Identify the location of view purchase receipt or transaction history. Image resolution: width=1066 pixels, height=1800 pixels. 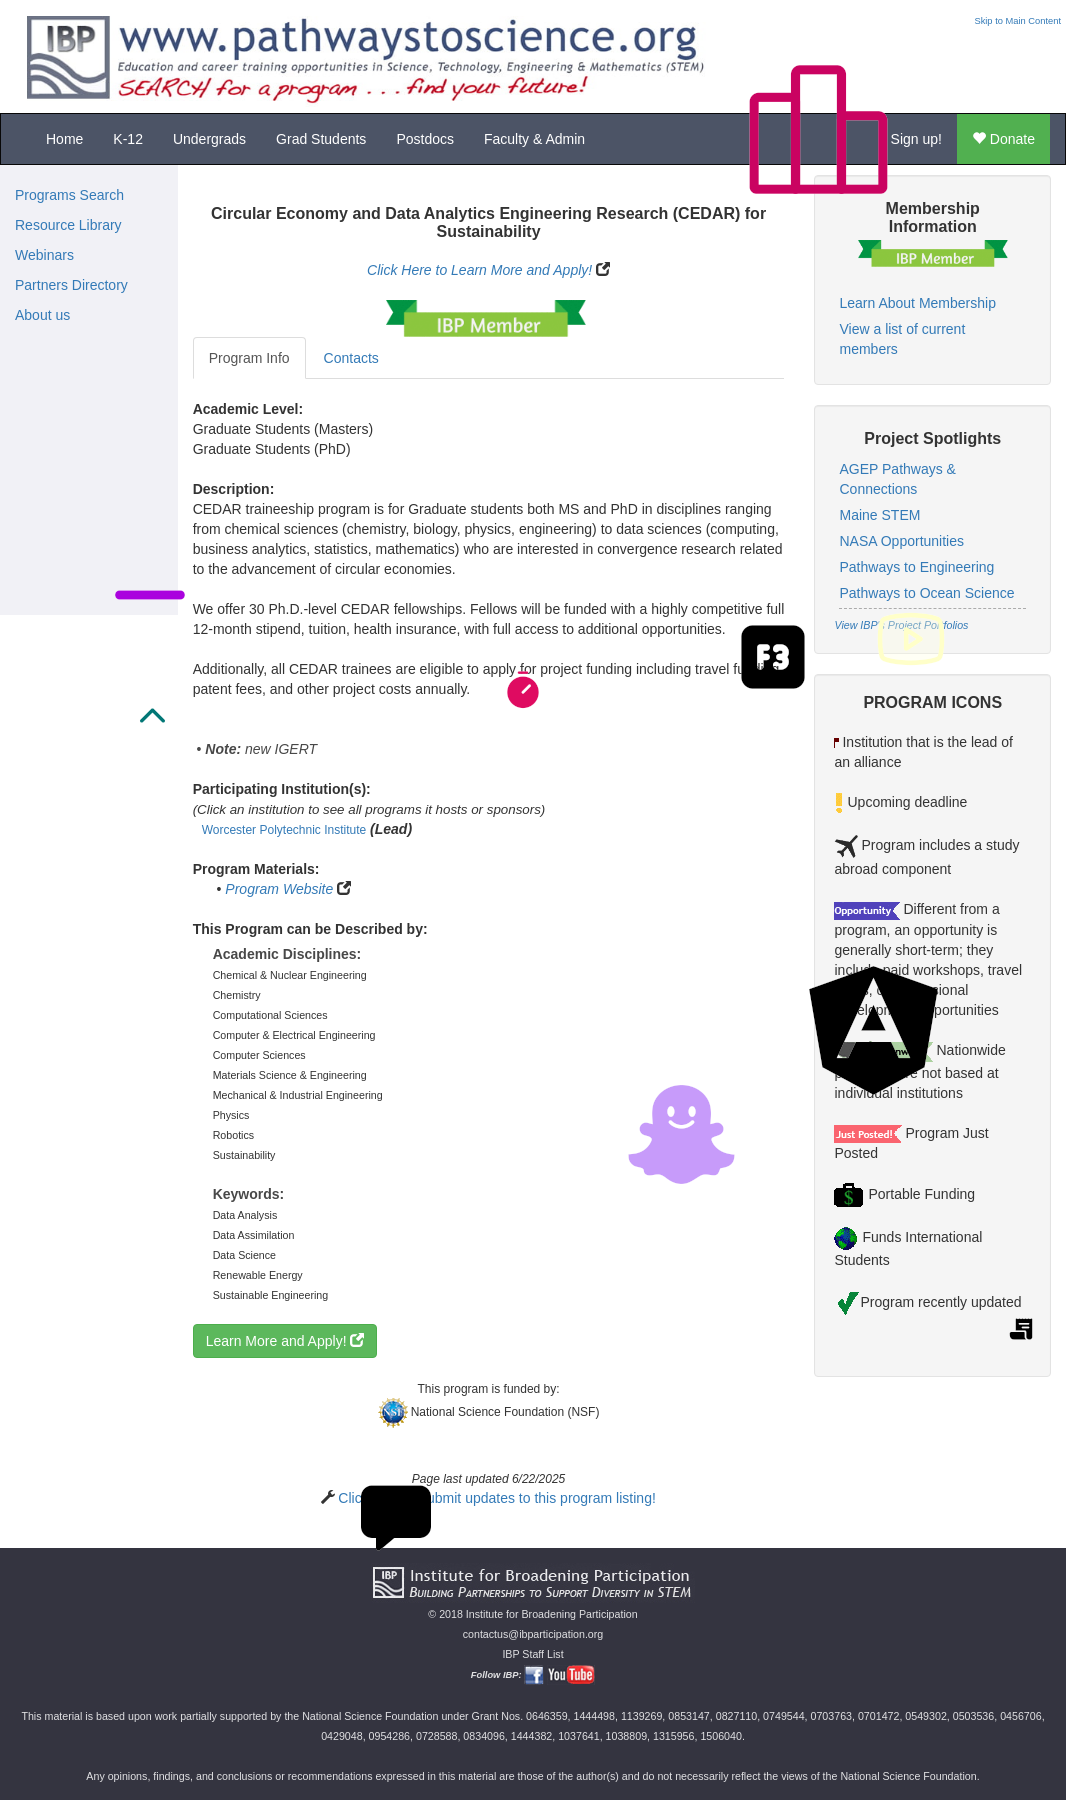
(1021, 1329).